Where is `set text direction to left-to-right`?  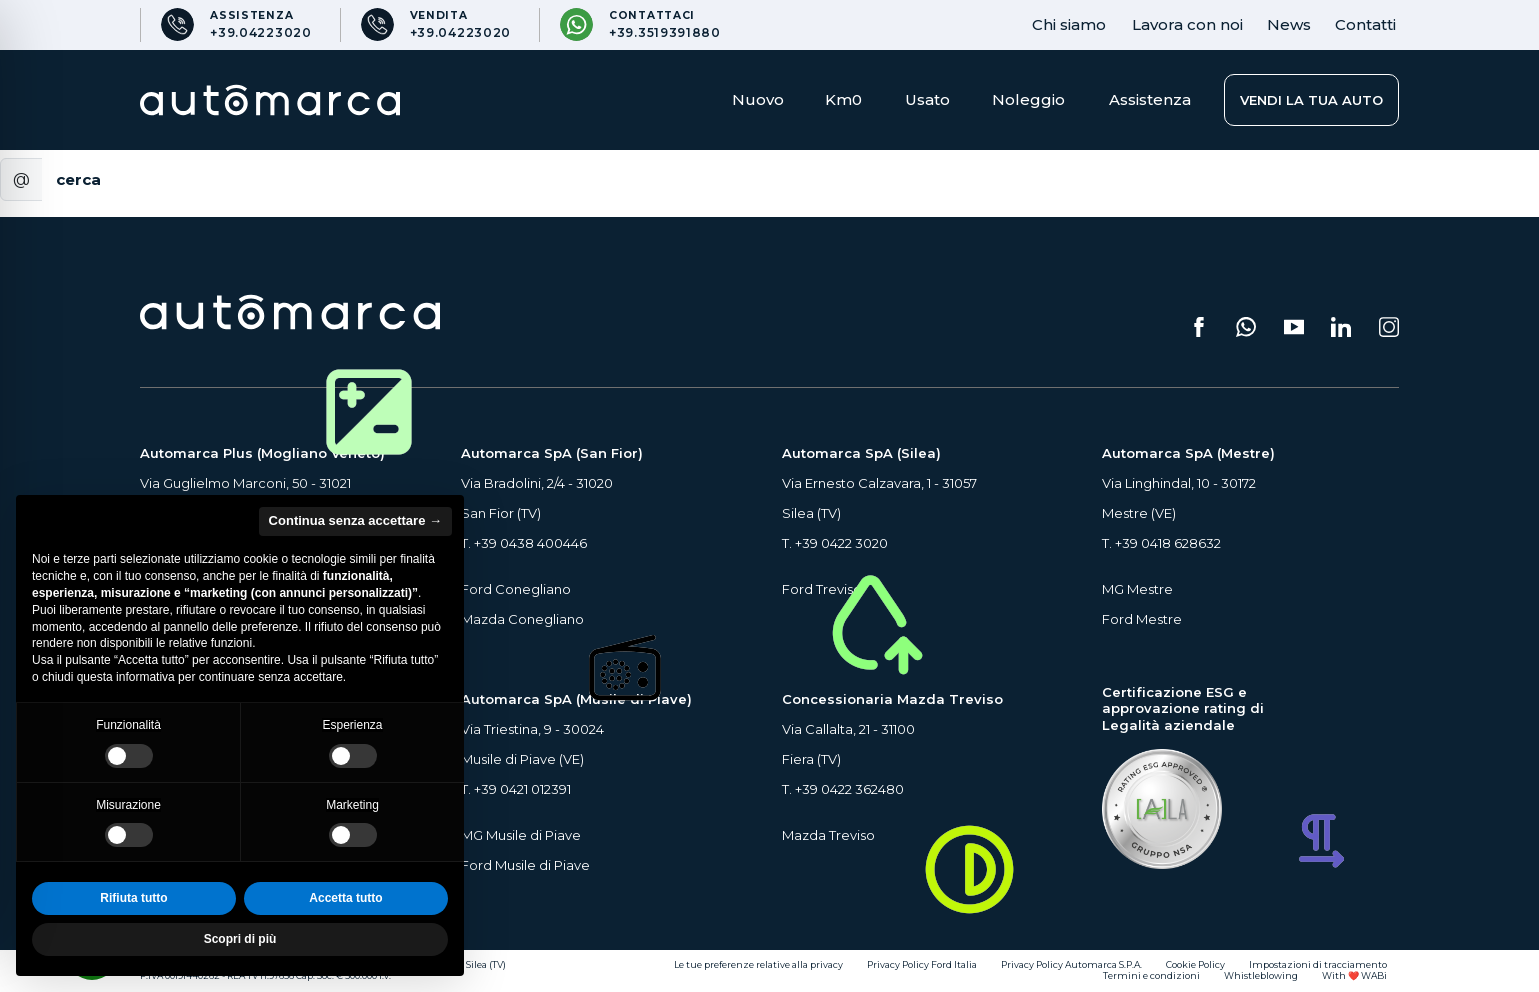 set text direction to left-to-right is located at coordinates (1321, 839).